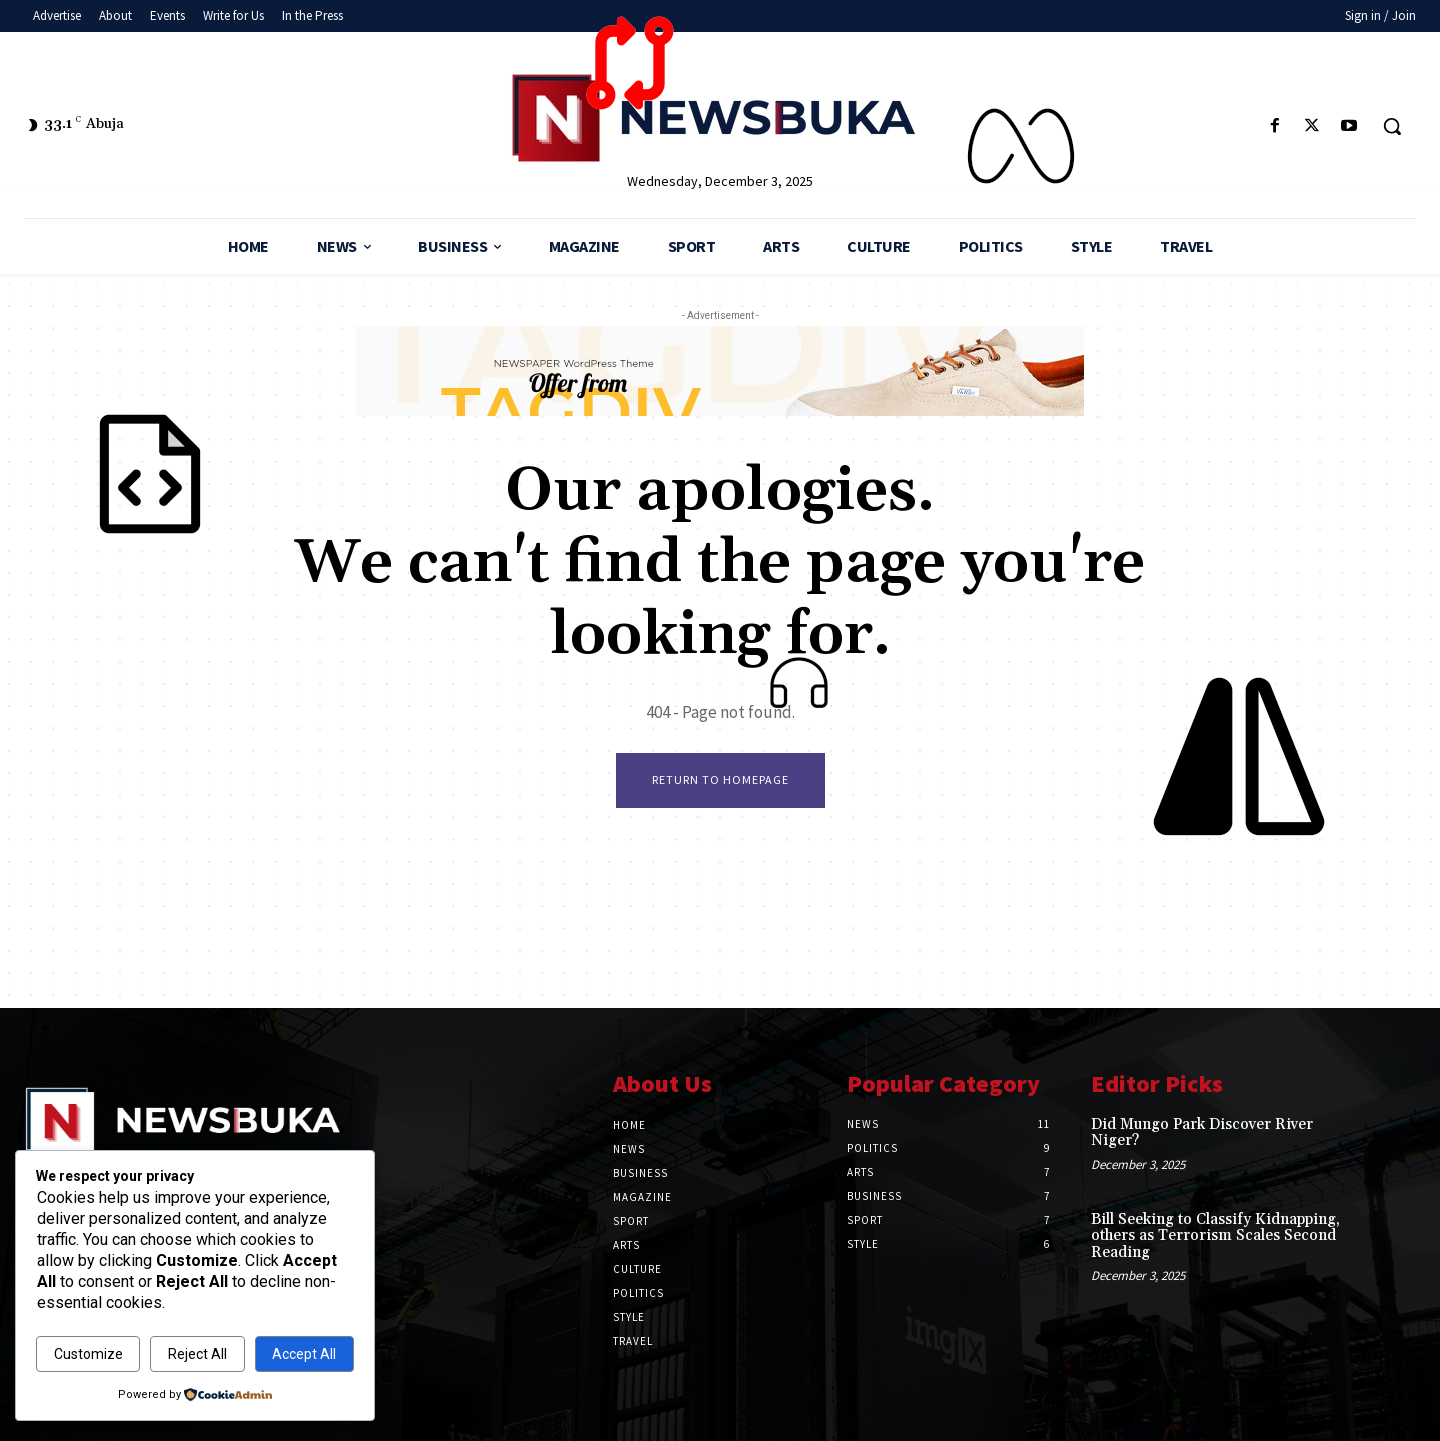 The width and height of the screenshot is (1440, 1441). What do you see at coordinates (630, 63) in the screenshot?
I see `compare code versions or branches` at bounding box center [630, 63].